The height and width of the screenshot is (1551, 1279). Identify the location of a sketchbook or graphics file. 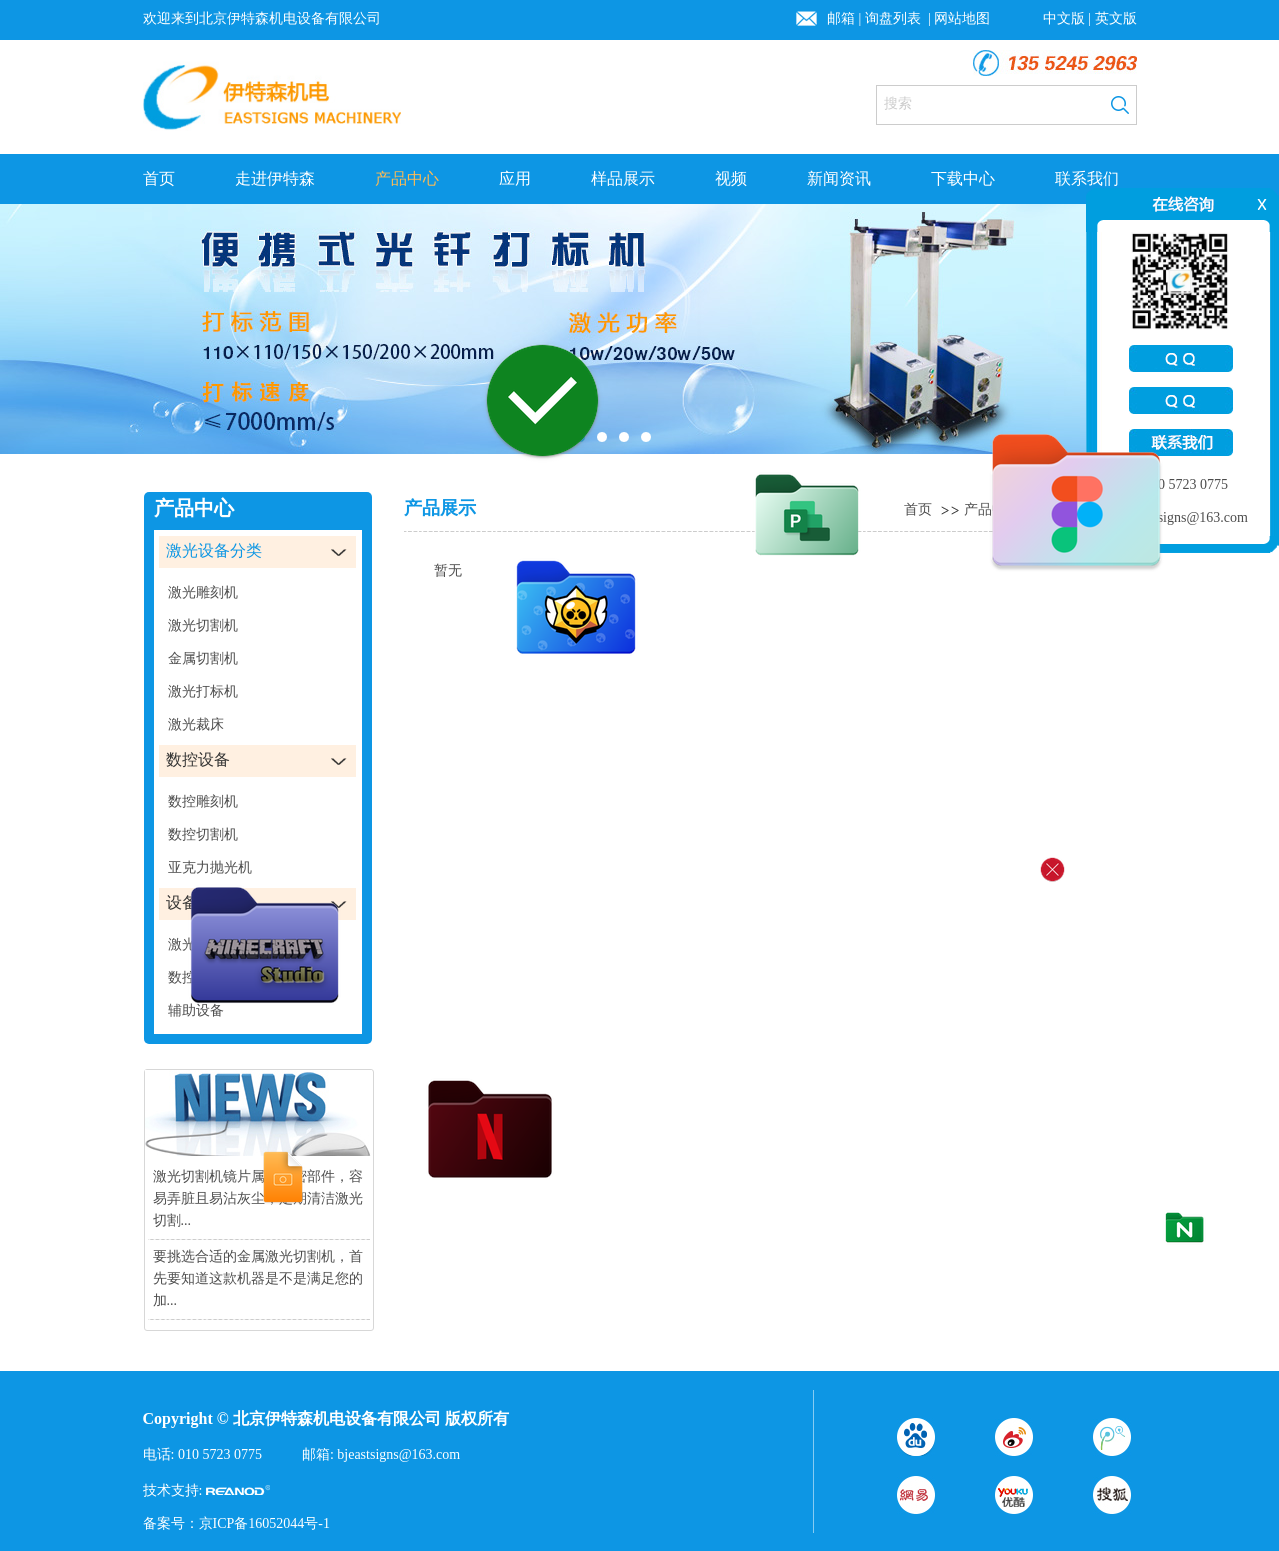
(283, 1178).